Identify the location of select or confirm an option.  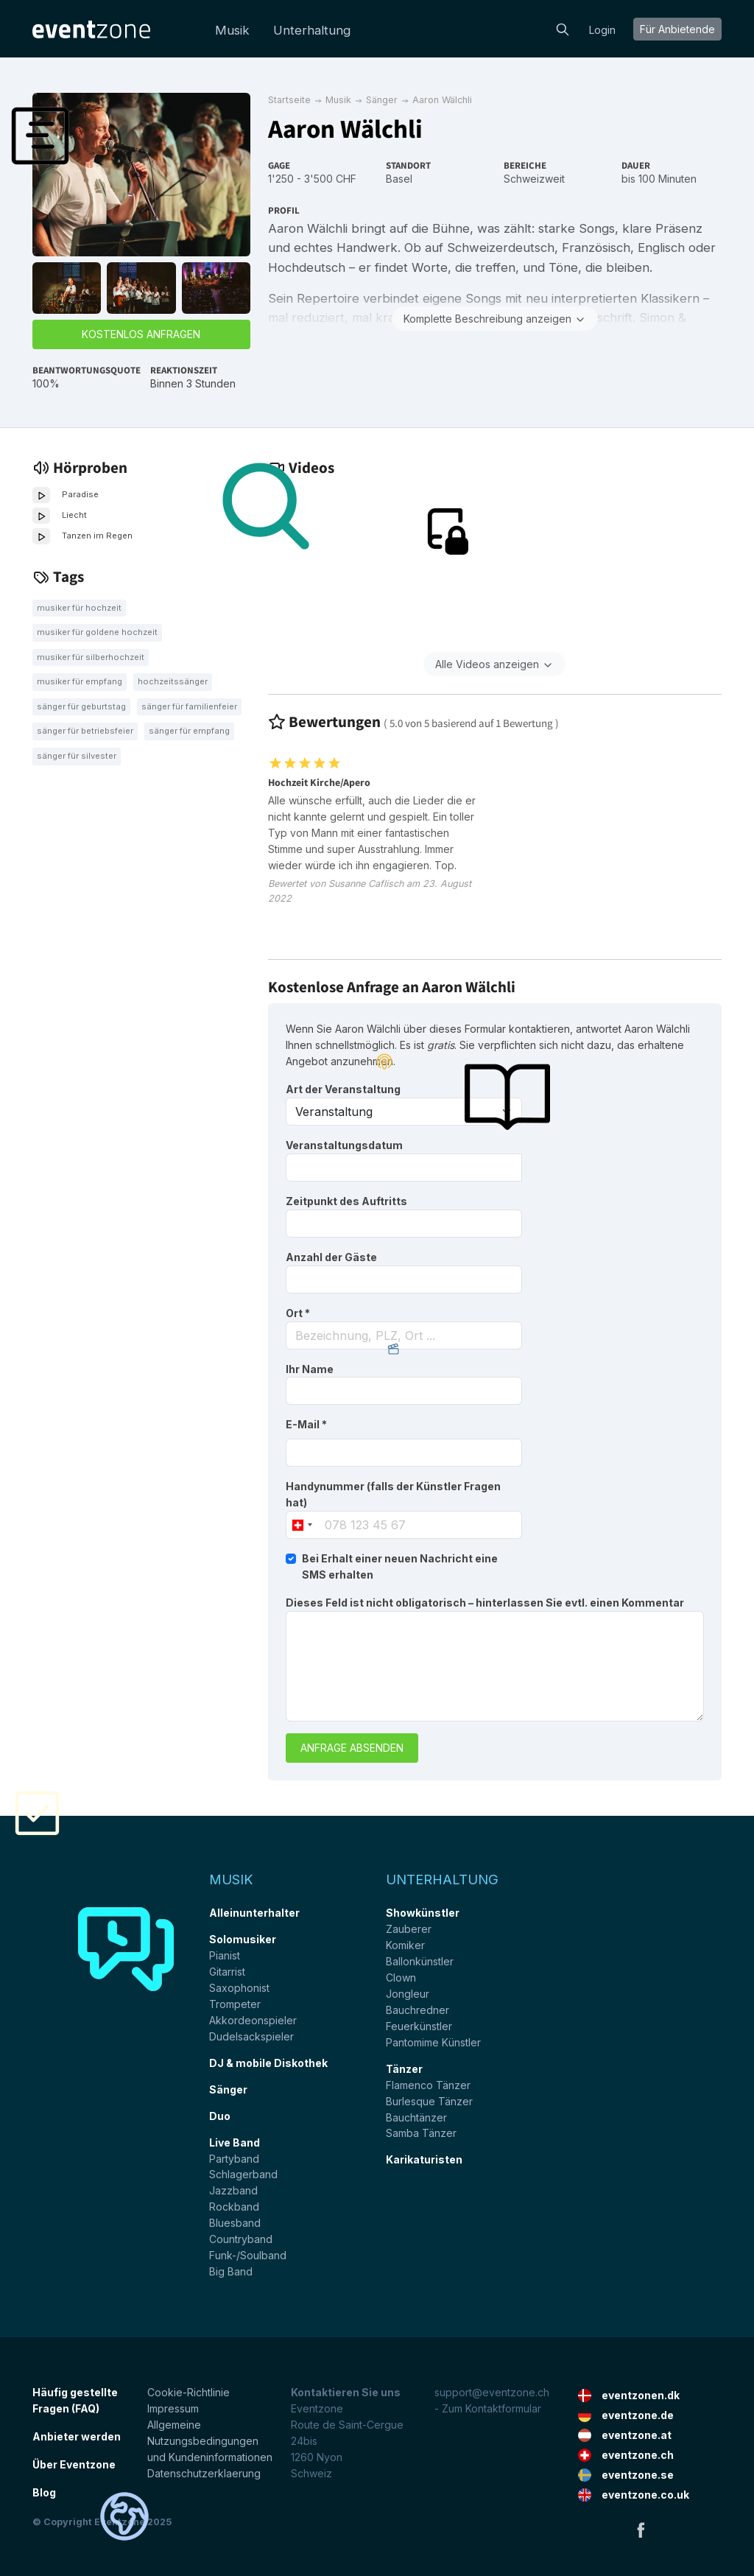
(37, 1813).